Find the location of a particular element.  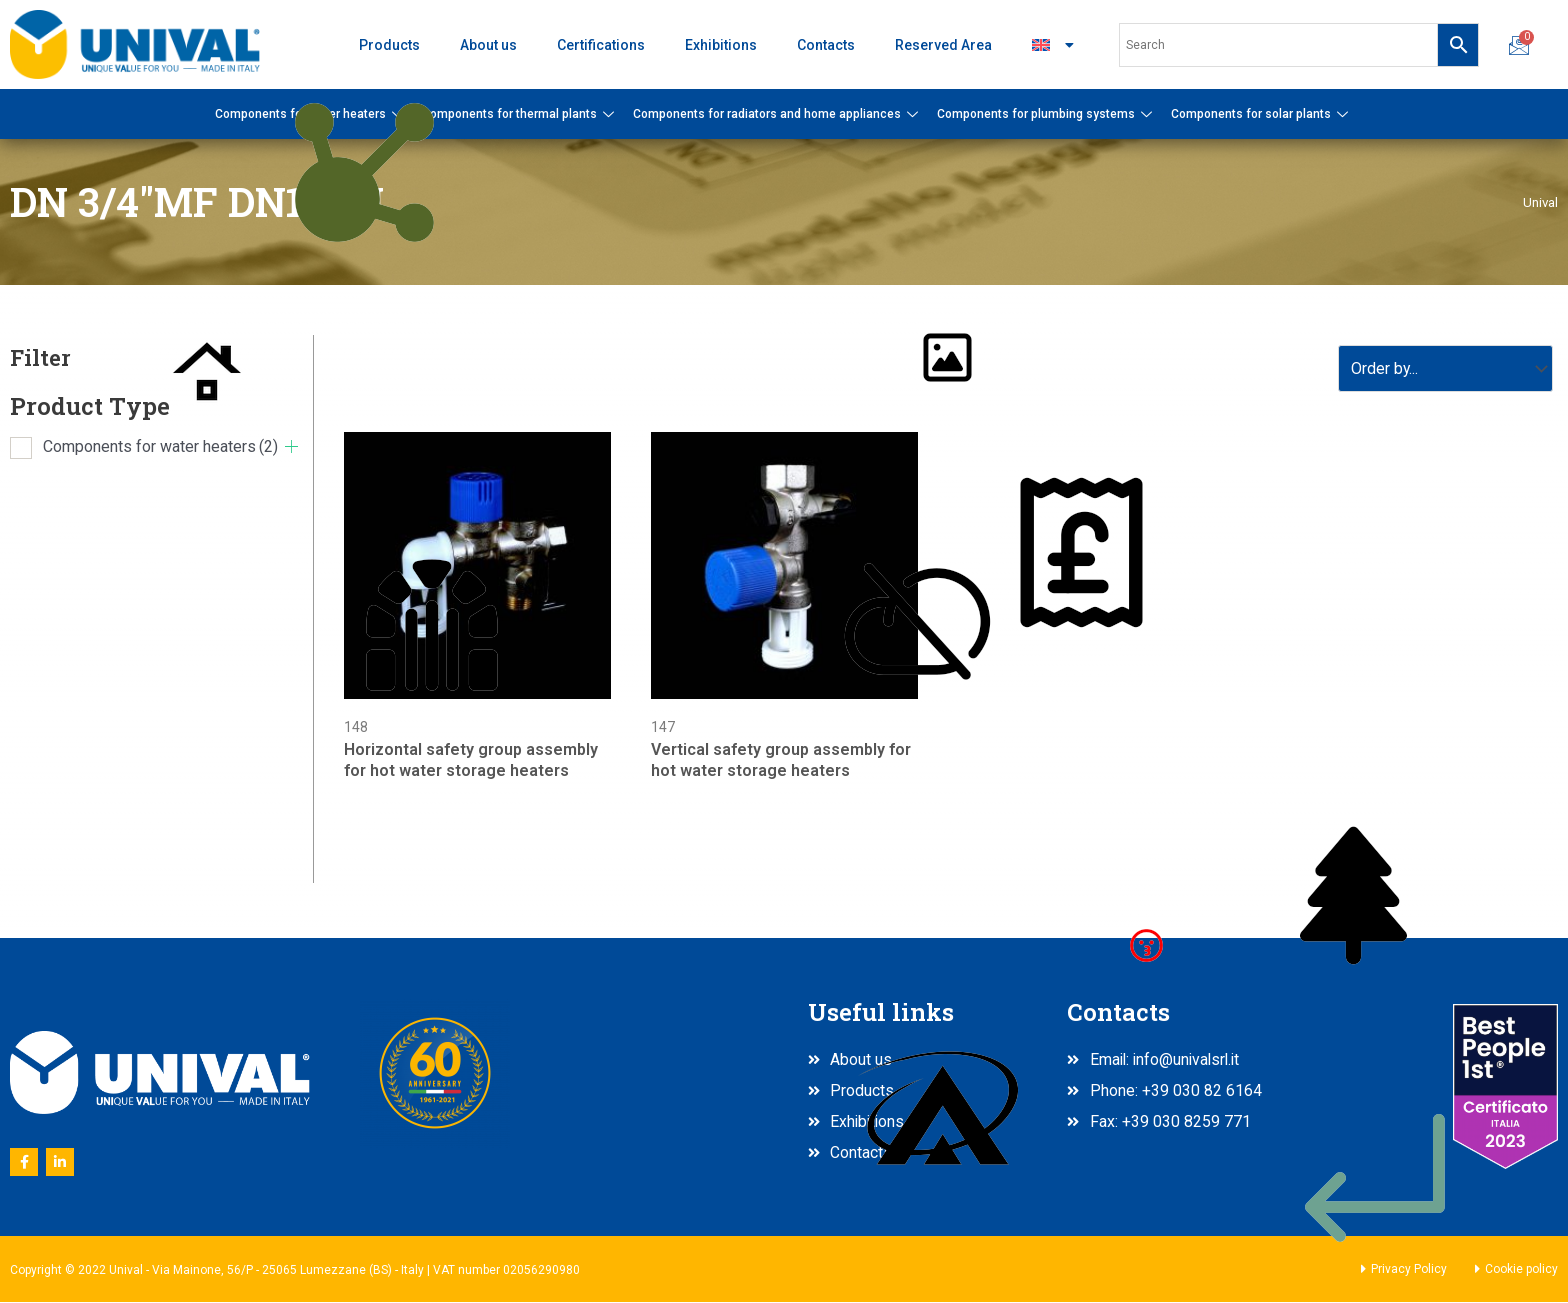

indicates cloud sync is disabled is located at coordinates (917, 621).